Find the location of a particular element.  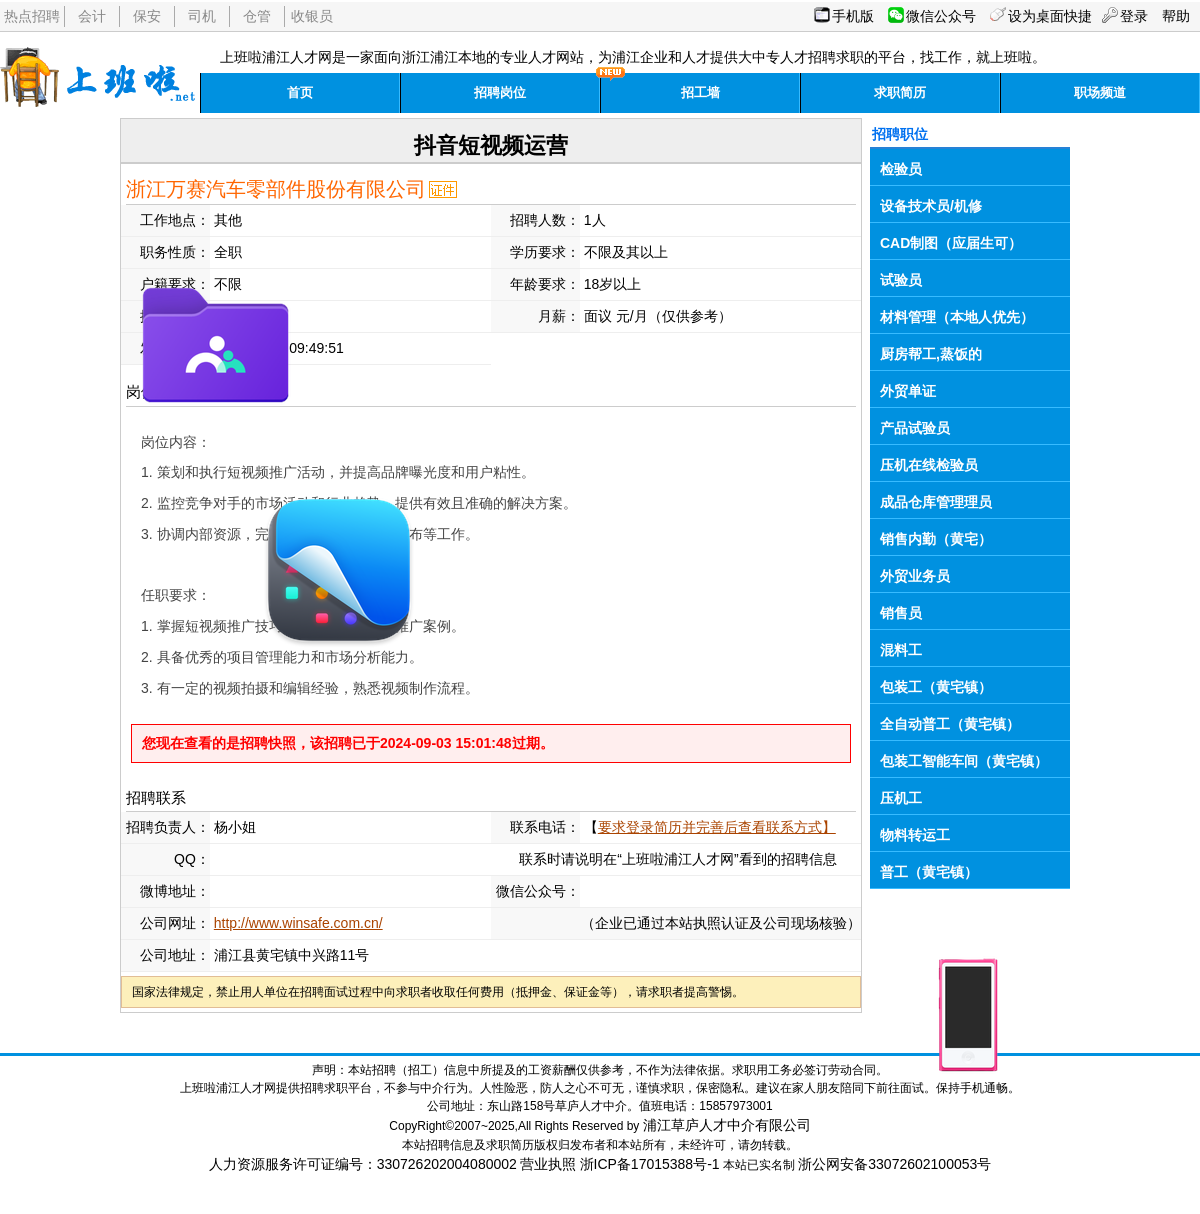

iPod nano device in pink is located at coordinates (968, 1015).